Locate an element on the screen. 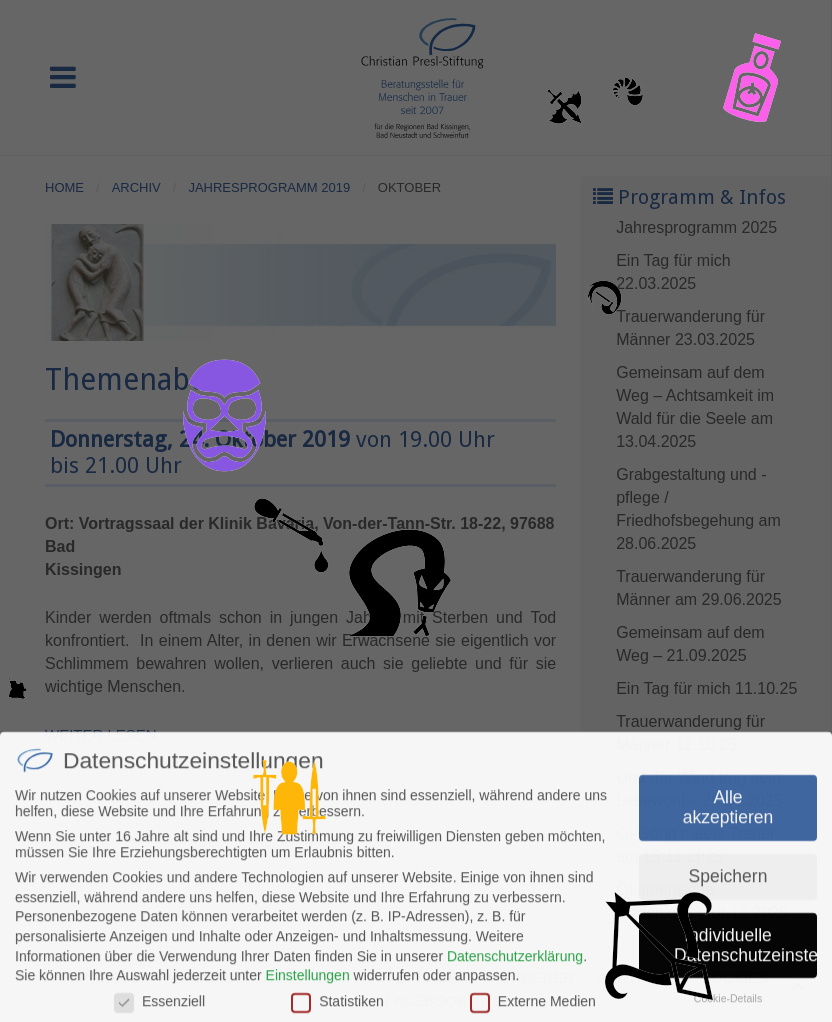 The width and height of the screenshot is (832, 1022). select ketchup as a condiment option is located at coordinates (752, 77).